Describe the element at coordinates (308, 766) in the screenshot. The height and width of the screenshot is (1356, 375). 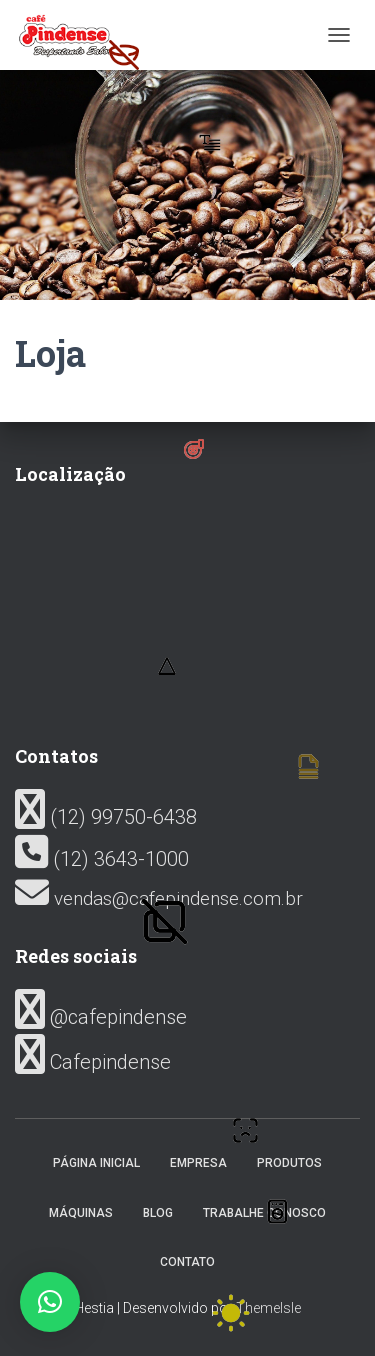
I see `view stacked documents or file collection` at that location.